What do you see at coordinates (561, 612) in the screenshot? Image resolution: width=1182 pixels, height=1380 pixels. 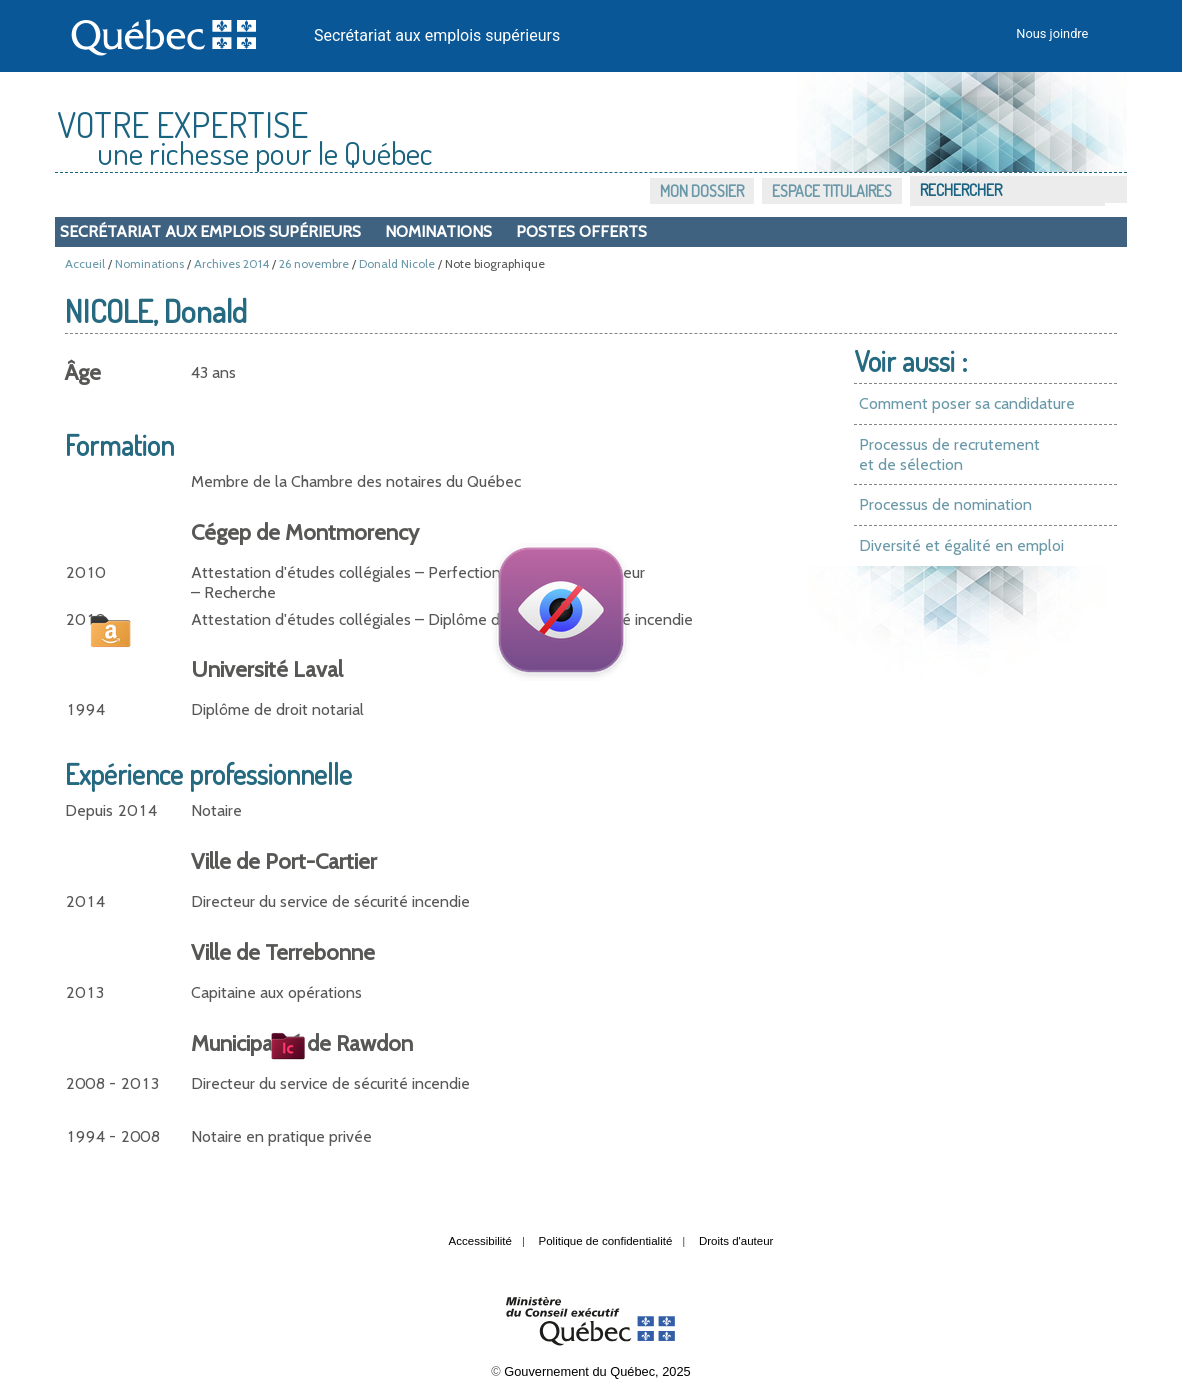 I see `open privacy and security settings` at bounding box center [561, 612].